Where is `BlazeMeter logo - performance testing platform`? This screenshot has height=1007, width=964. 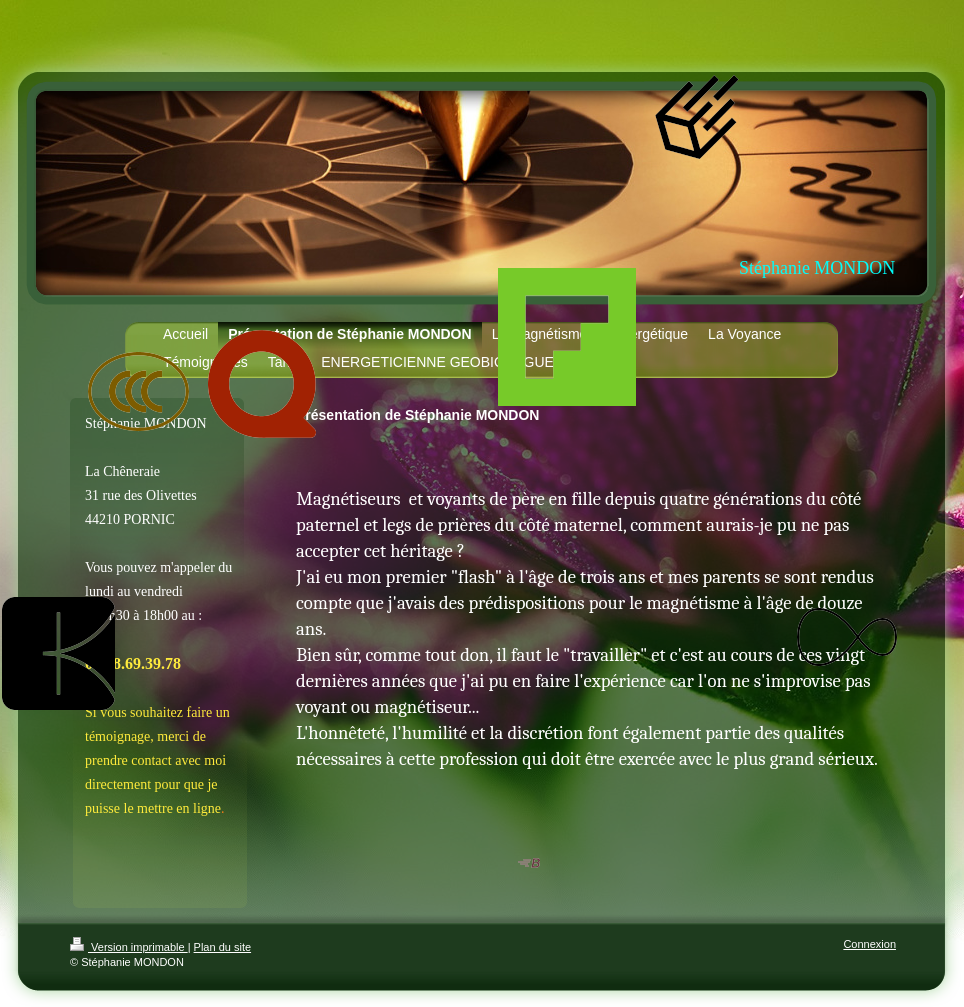 BlazeMeter logo - performance testing platform is located at coordinates (529, 863).